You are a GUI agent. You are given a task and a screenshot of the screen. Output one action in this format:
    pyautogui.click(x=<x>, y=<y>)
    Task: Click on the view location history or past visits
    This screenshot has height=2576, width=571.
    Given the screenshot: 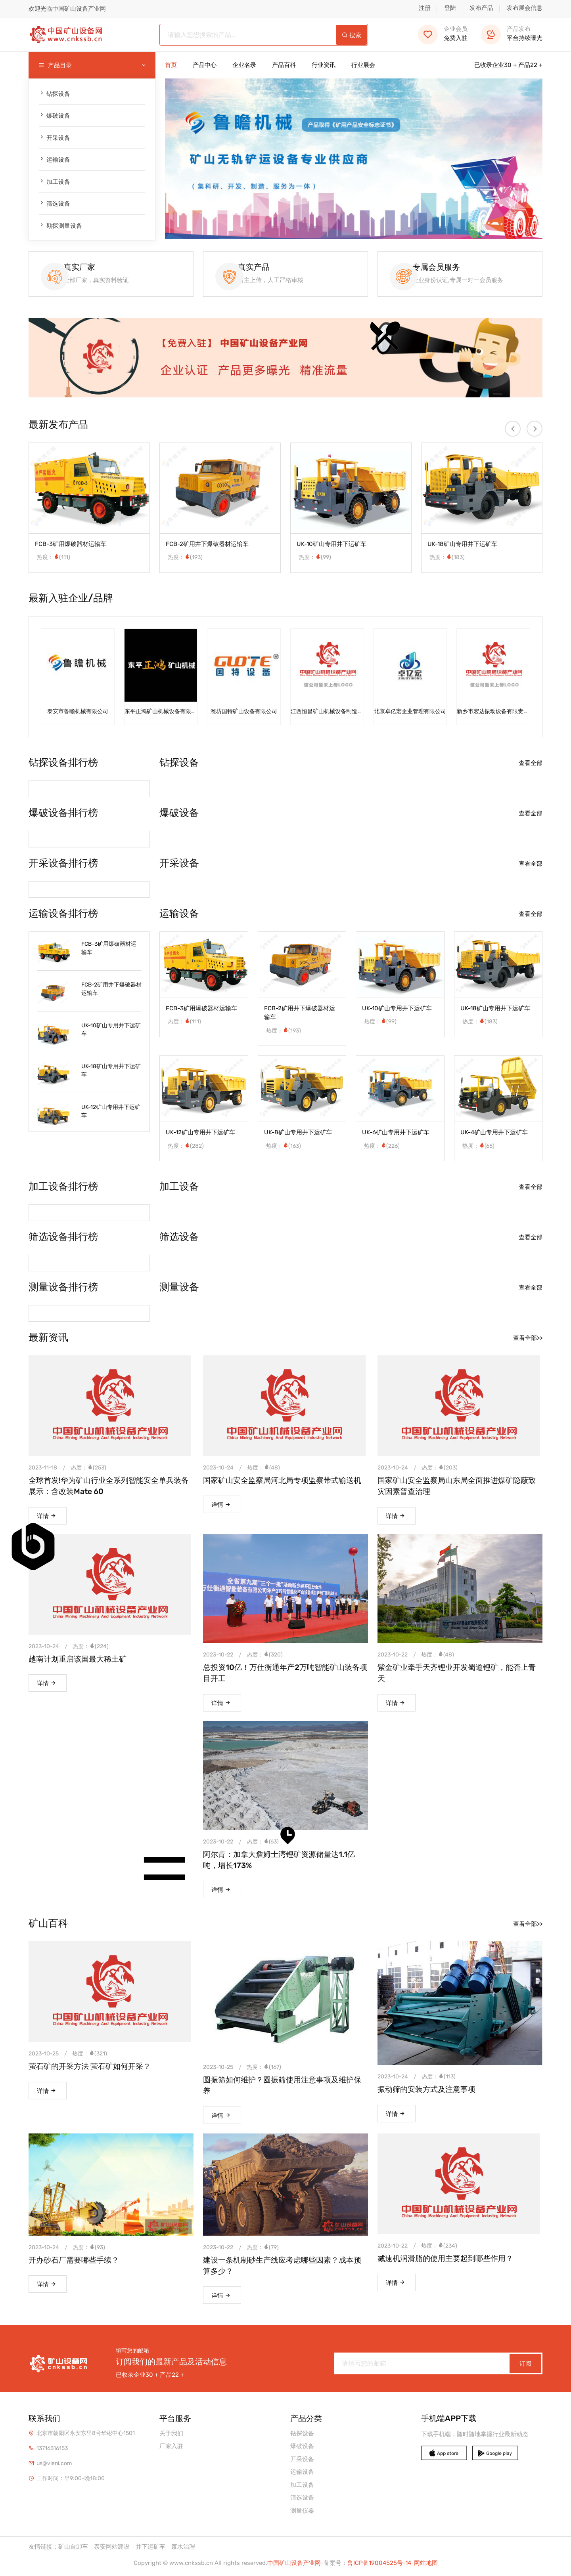 What is the action you would take?
    pyautogui.click(x=287, y=1835)
    